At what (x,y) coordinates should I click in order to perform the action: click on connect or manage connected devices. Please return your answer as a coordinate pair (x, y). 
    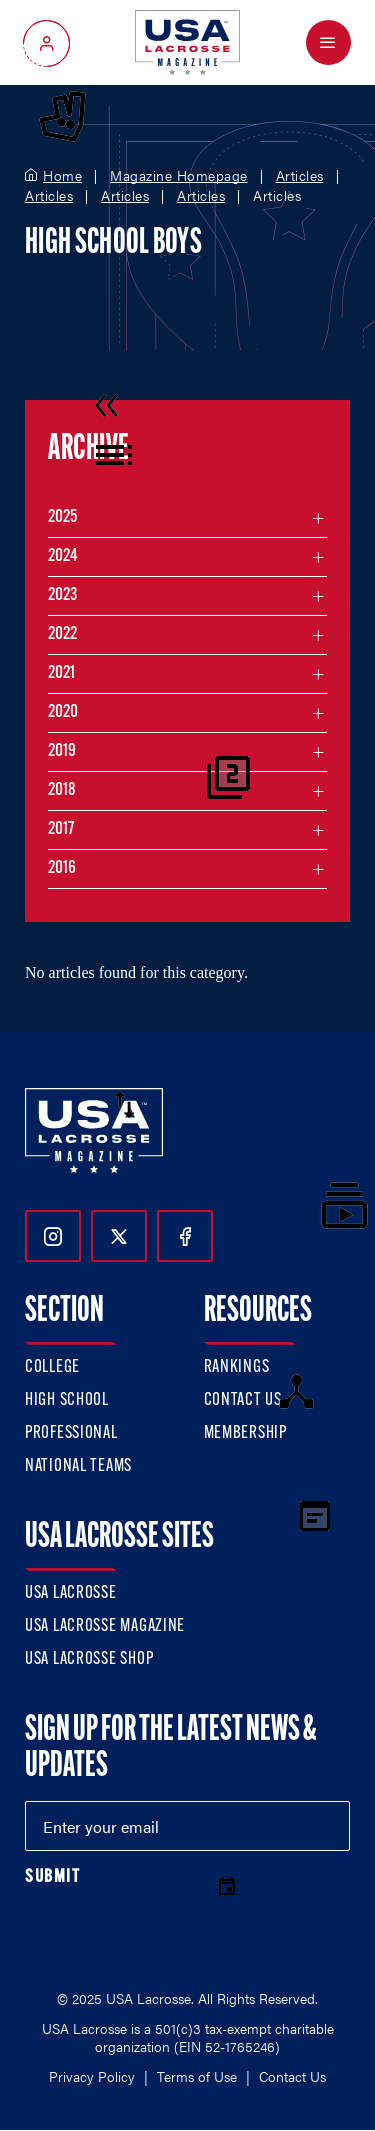
    Looking at the image, I should click on (296, 1391).